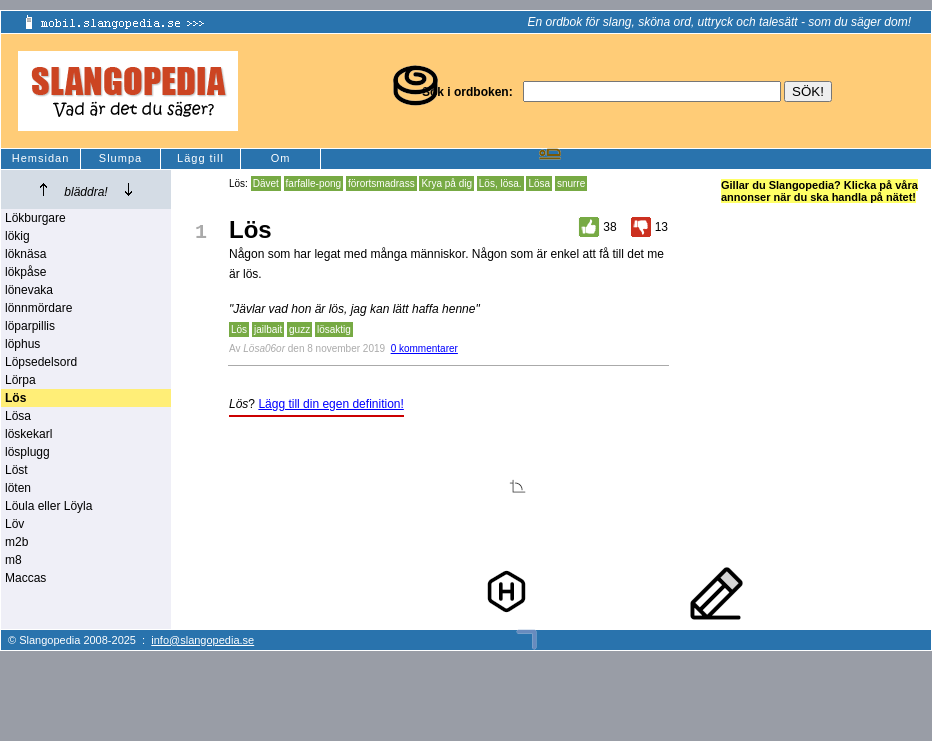 This screenshot has width=932, height=741. Describe the element at coordinates (526, 639) in the screenshot. I see `navigate to external link` at that location.